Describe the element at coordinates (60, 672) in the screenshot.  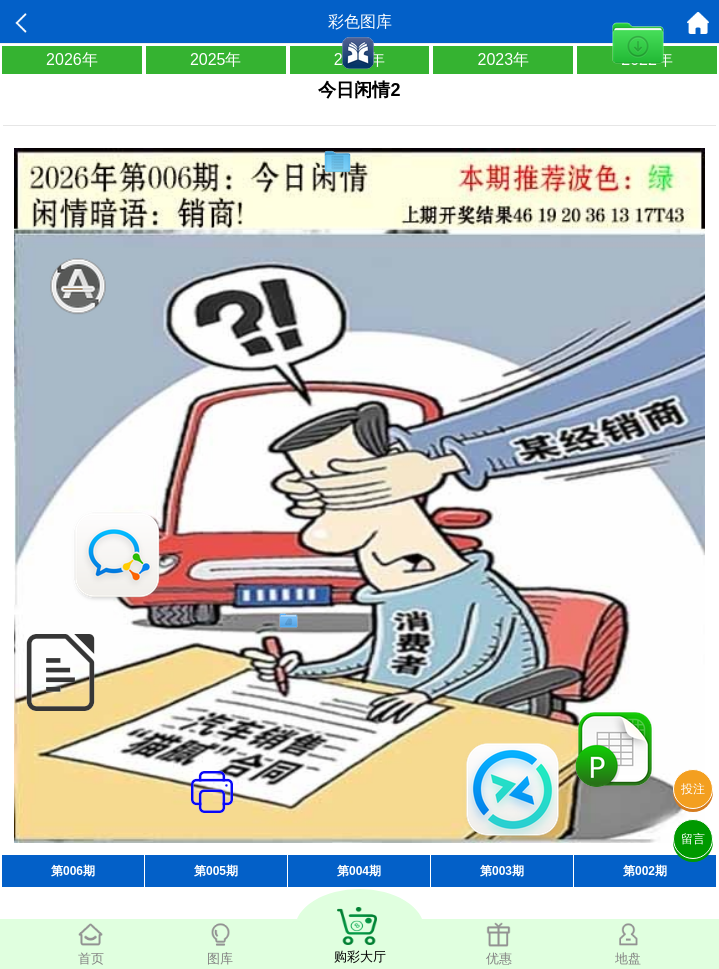
I see `open LibreOffice Writer document editor` at that location.